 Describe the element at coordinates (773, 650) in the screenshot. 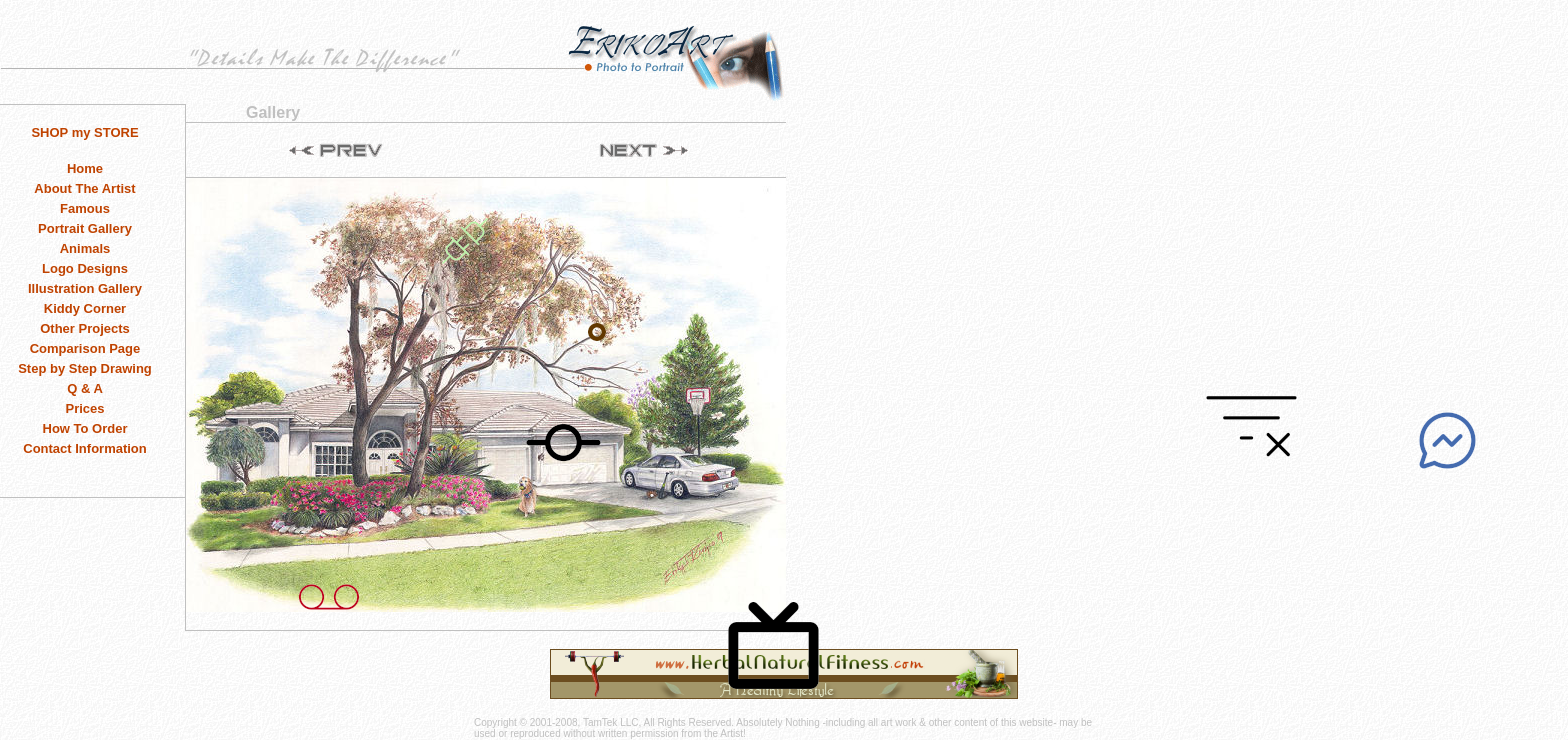

I see `access TV or video streaming features` at that location.